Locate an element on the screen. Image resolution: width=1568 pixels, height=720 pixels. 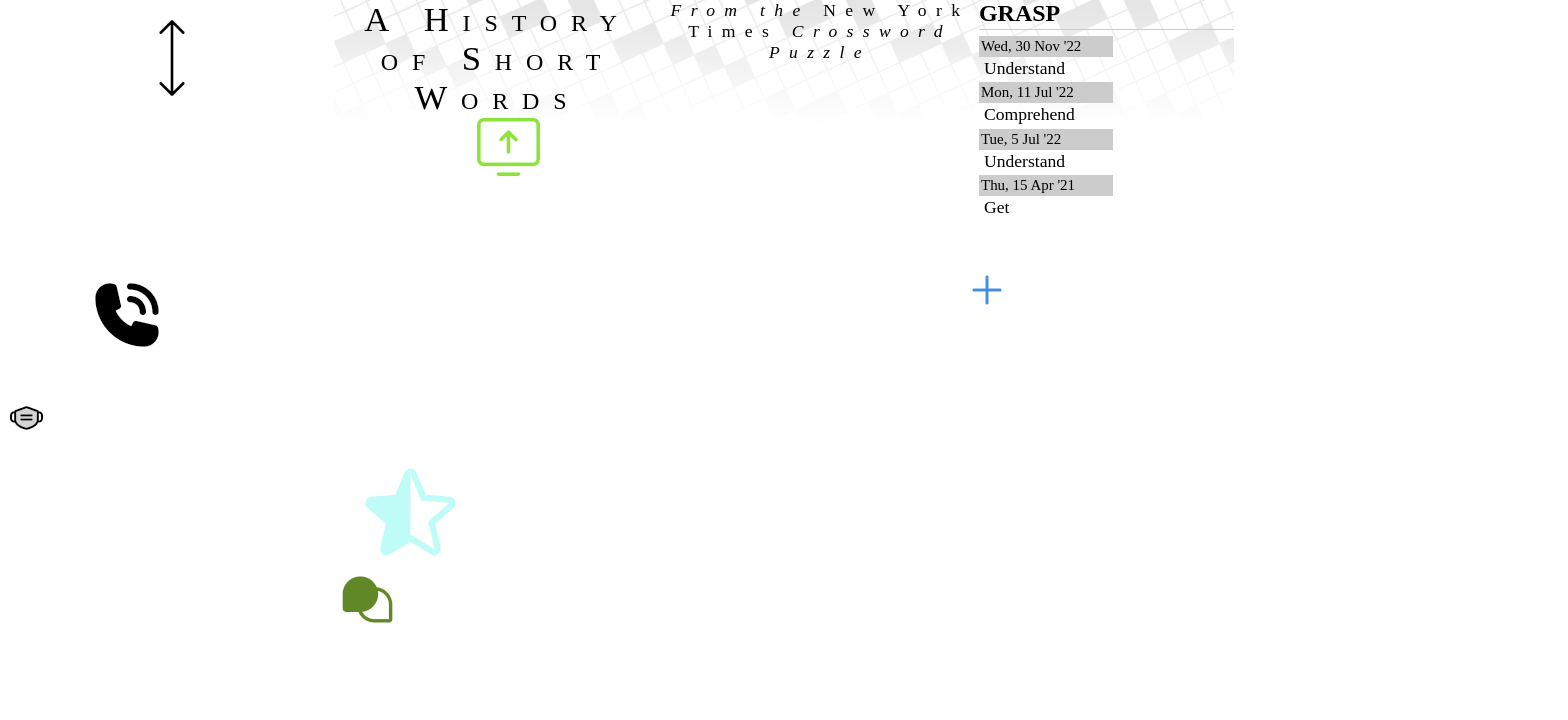
indicates a partial rating or half-star score is located at coordinates (410, 513).